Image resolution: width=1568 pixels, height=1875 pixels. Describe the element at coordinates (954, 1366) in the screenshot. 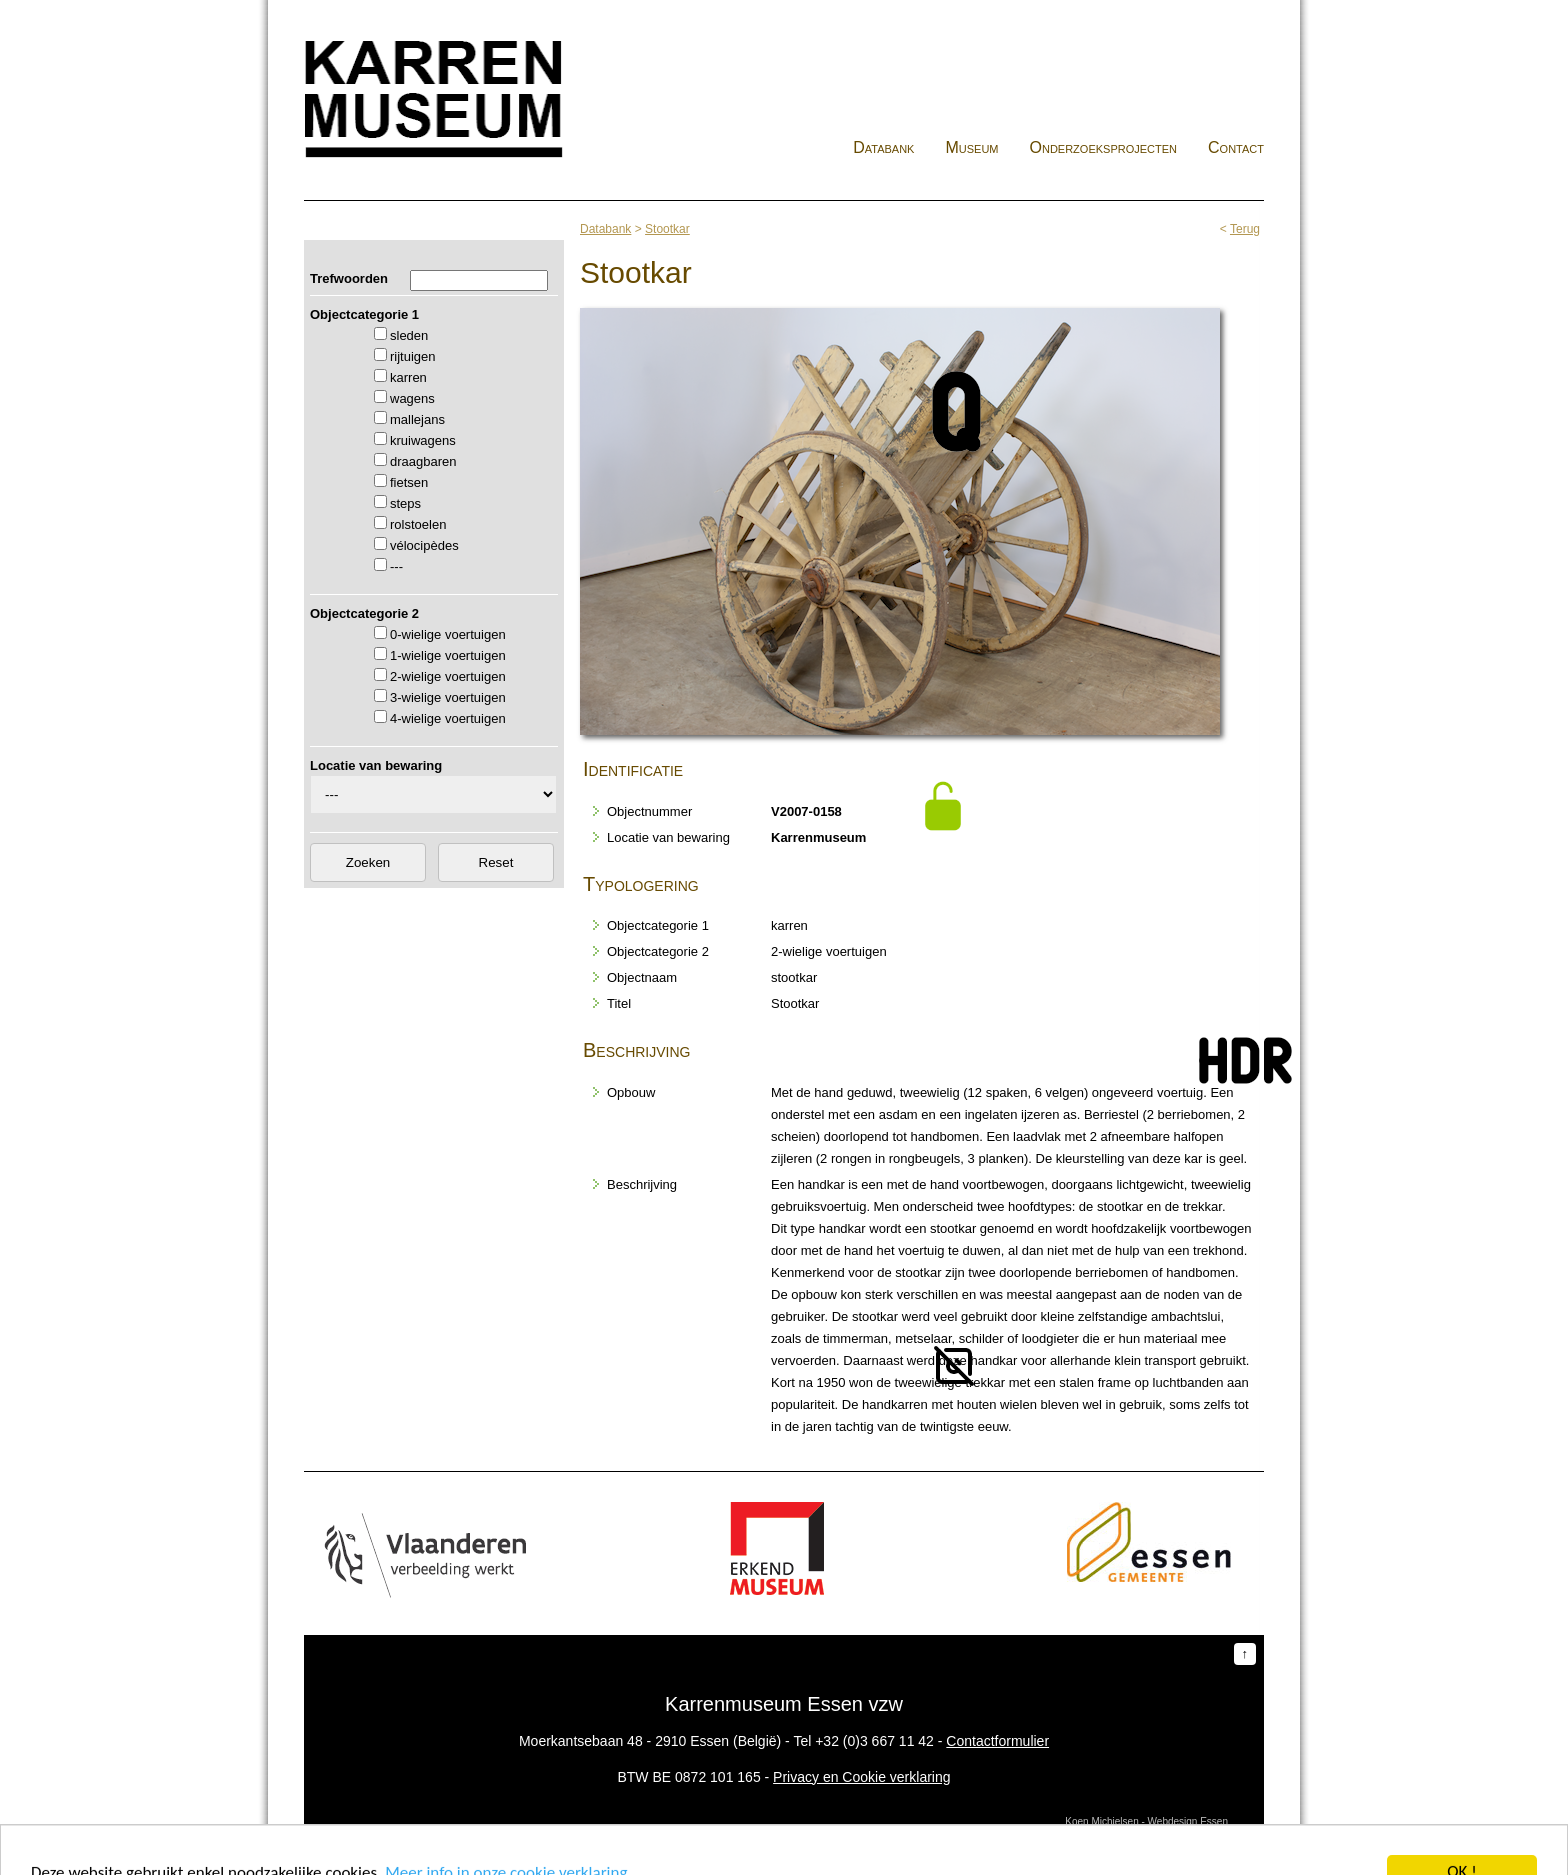

I see `disable mask or overlay effect` at that location.